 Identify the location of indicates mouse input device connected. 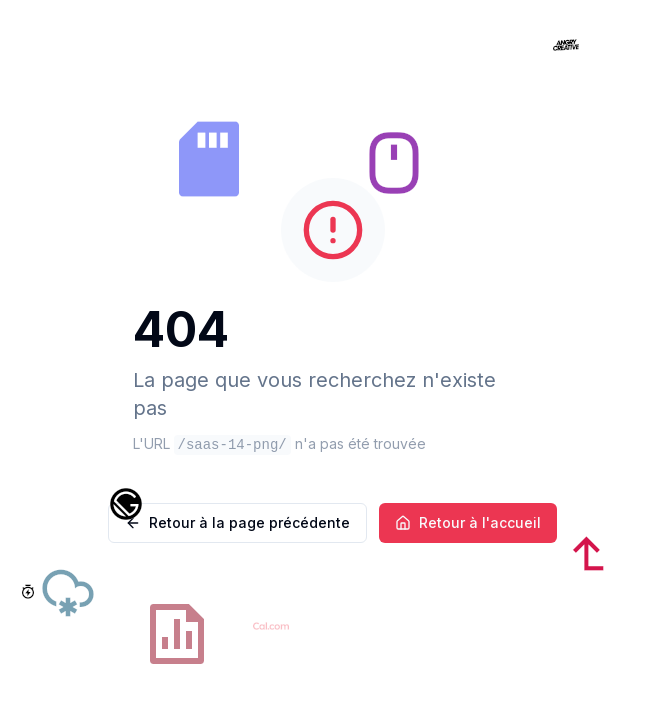
(394, 163).